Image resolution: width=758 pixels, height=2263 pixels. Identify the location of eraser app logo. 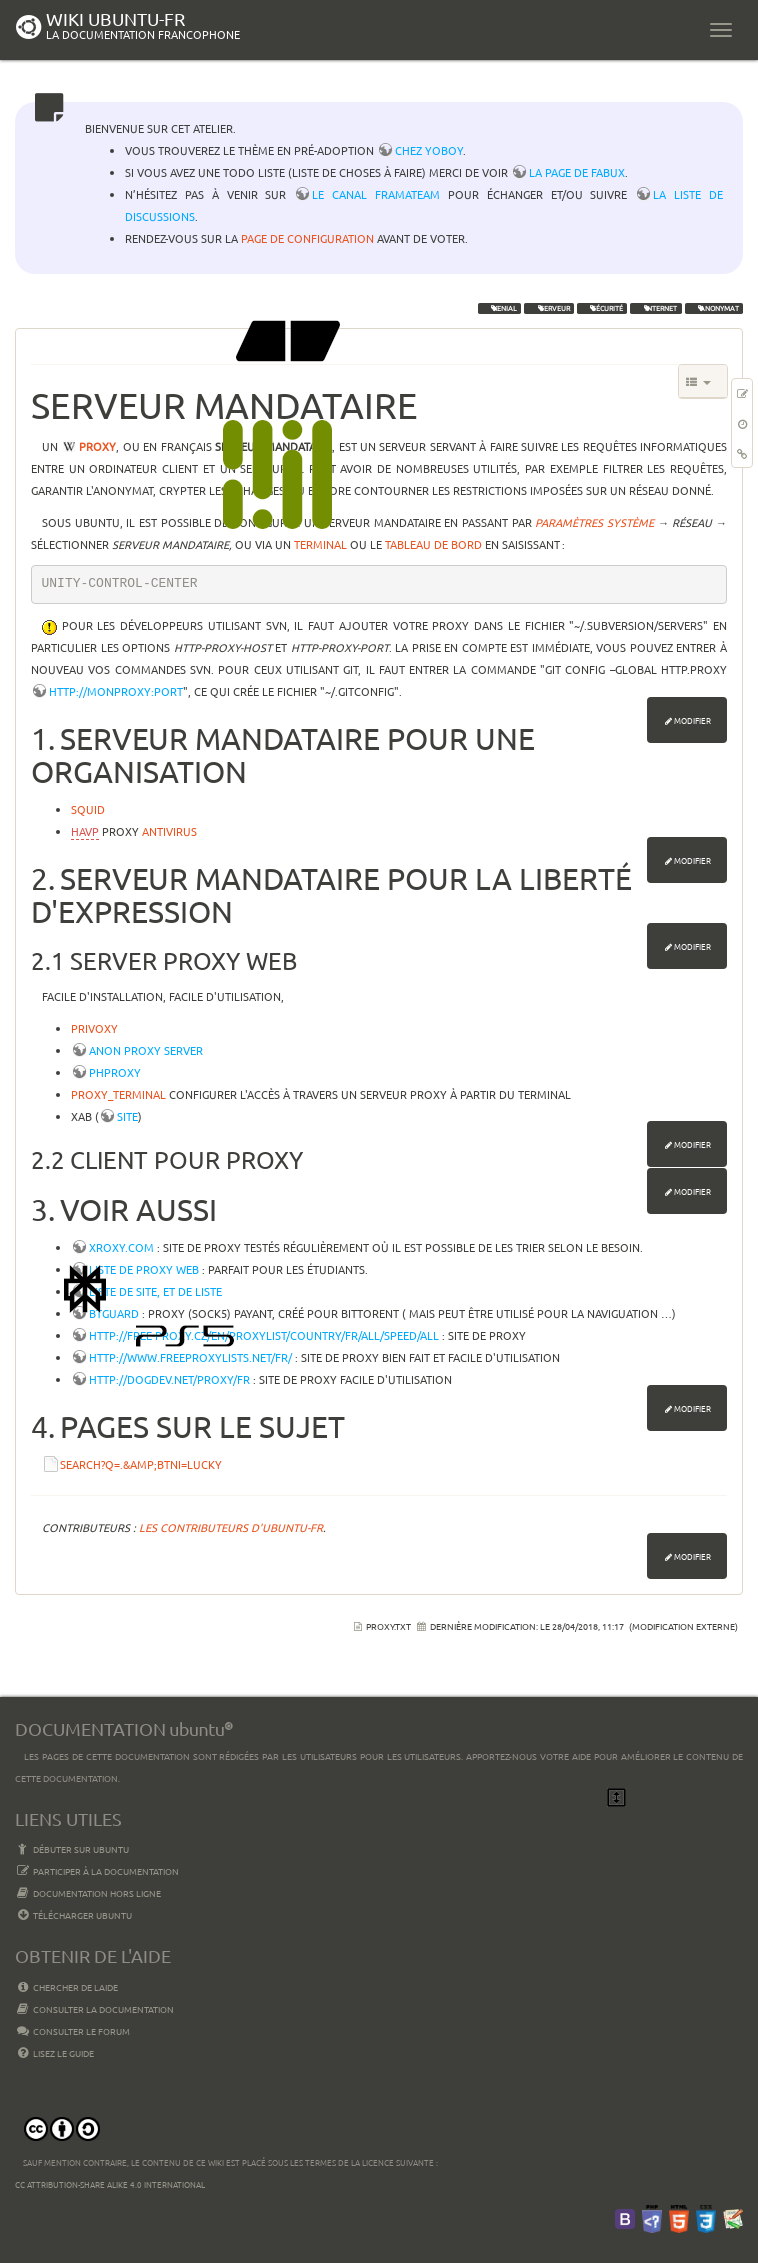
(288, 341).